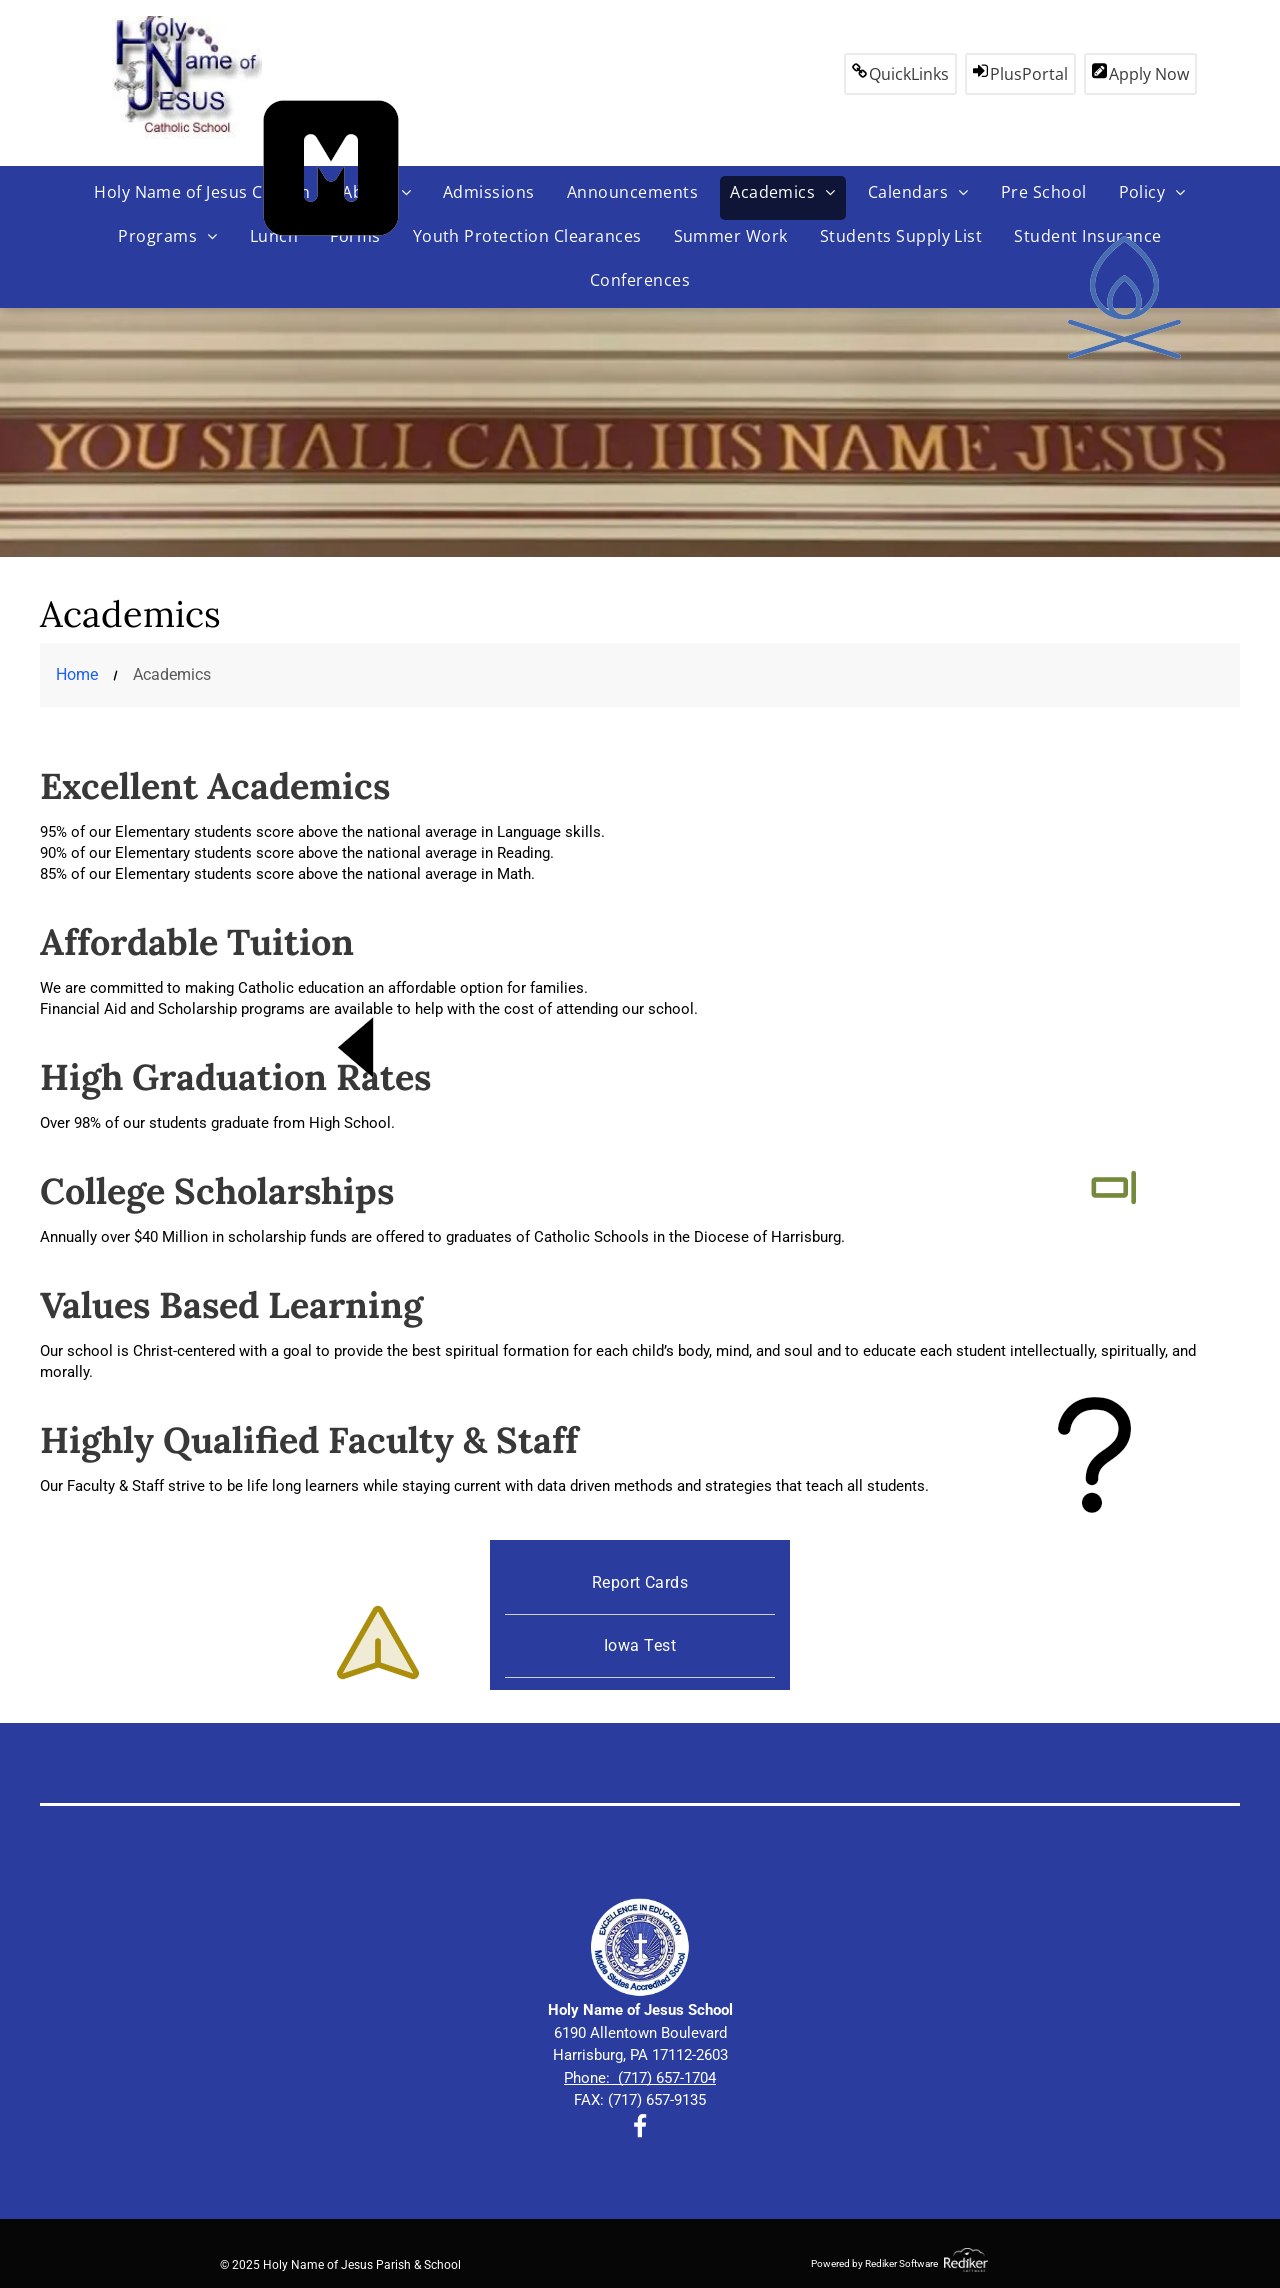  I want to click on indicates medium size option, so click(331, 168).